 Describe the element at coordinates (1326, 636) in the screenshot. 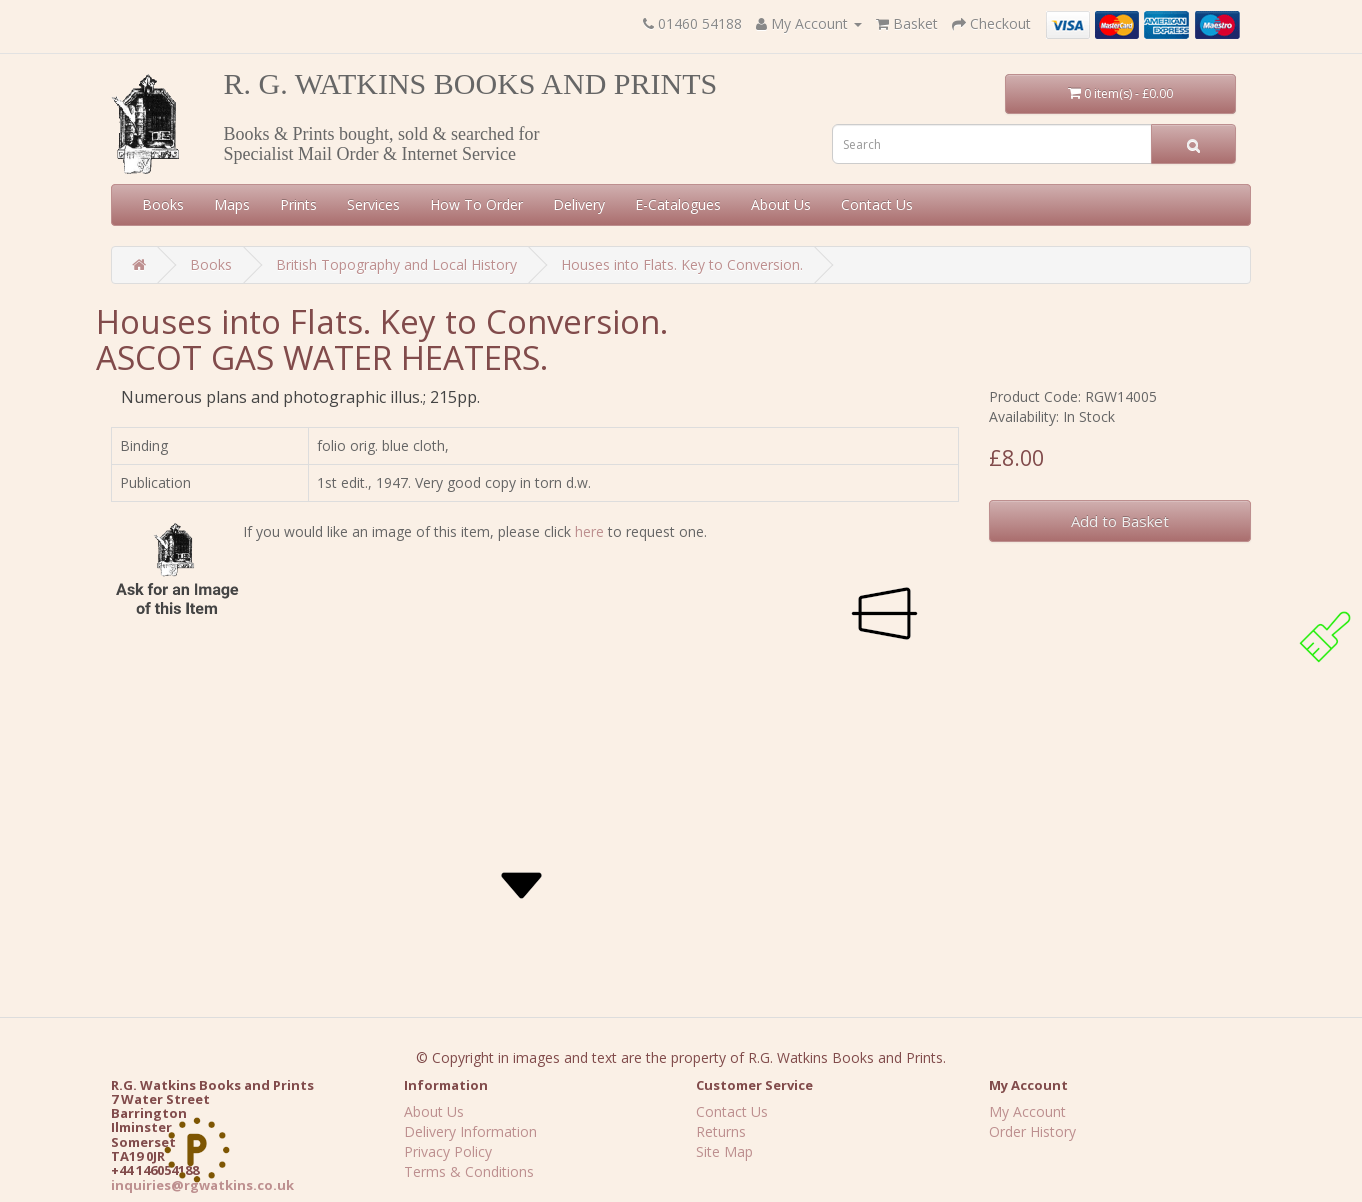

I see `access painting or drawing tools` at that location.